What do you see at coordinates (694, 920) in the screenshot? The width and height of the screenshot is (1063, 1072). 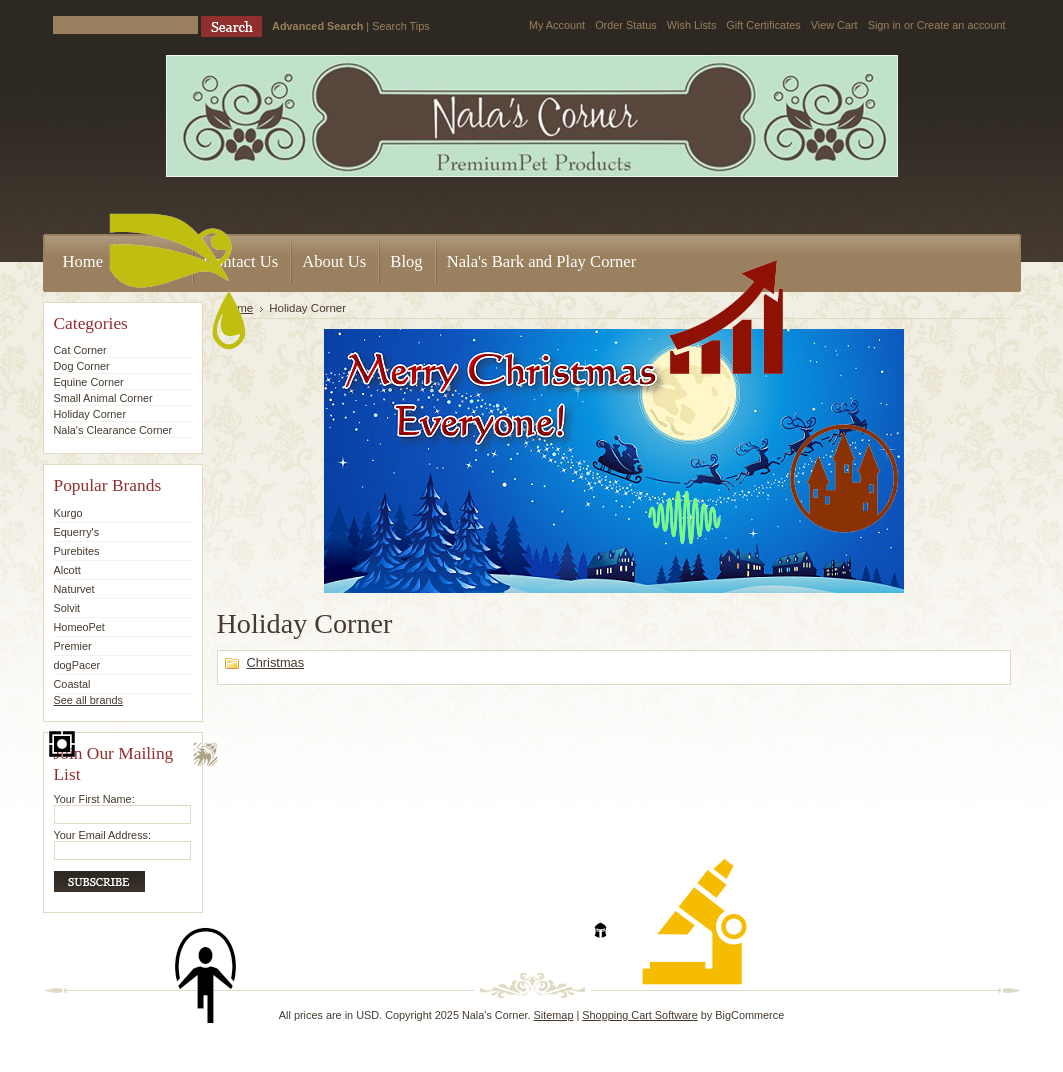 I see `access research or analysis tools` at bounding box center [694, 920].